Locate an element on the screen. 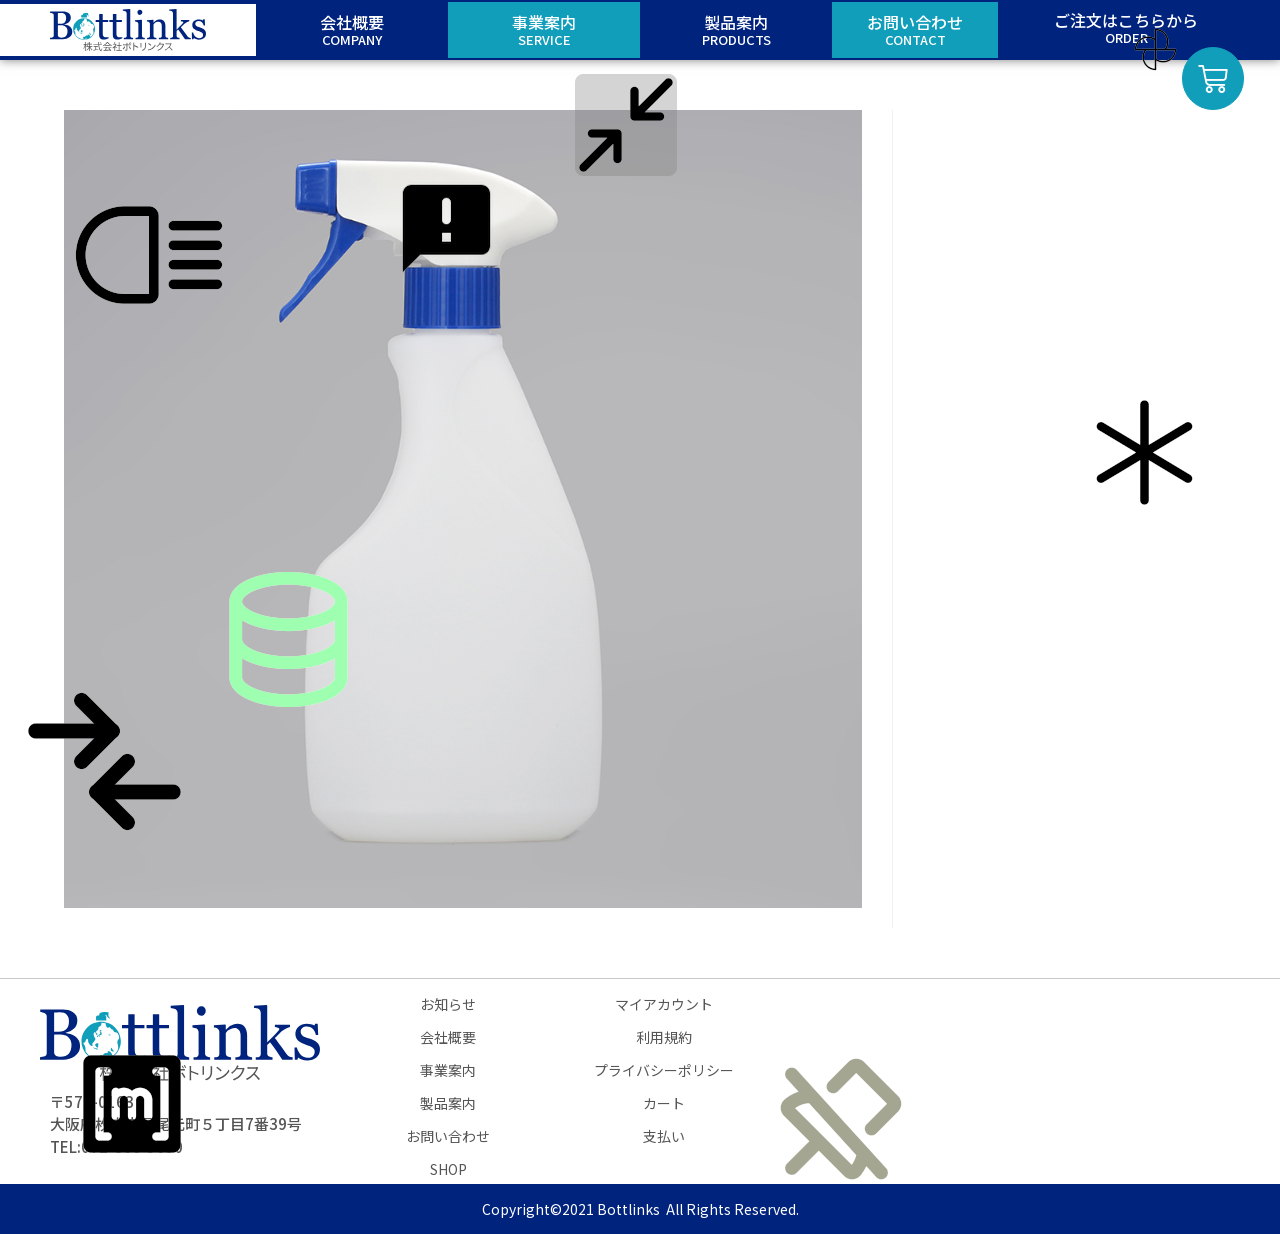 This screenshot has height=1234, width=1280. access database settings is located at coordinates (288, 639).